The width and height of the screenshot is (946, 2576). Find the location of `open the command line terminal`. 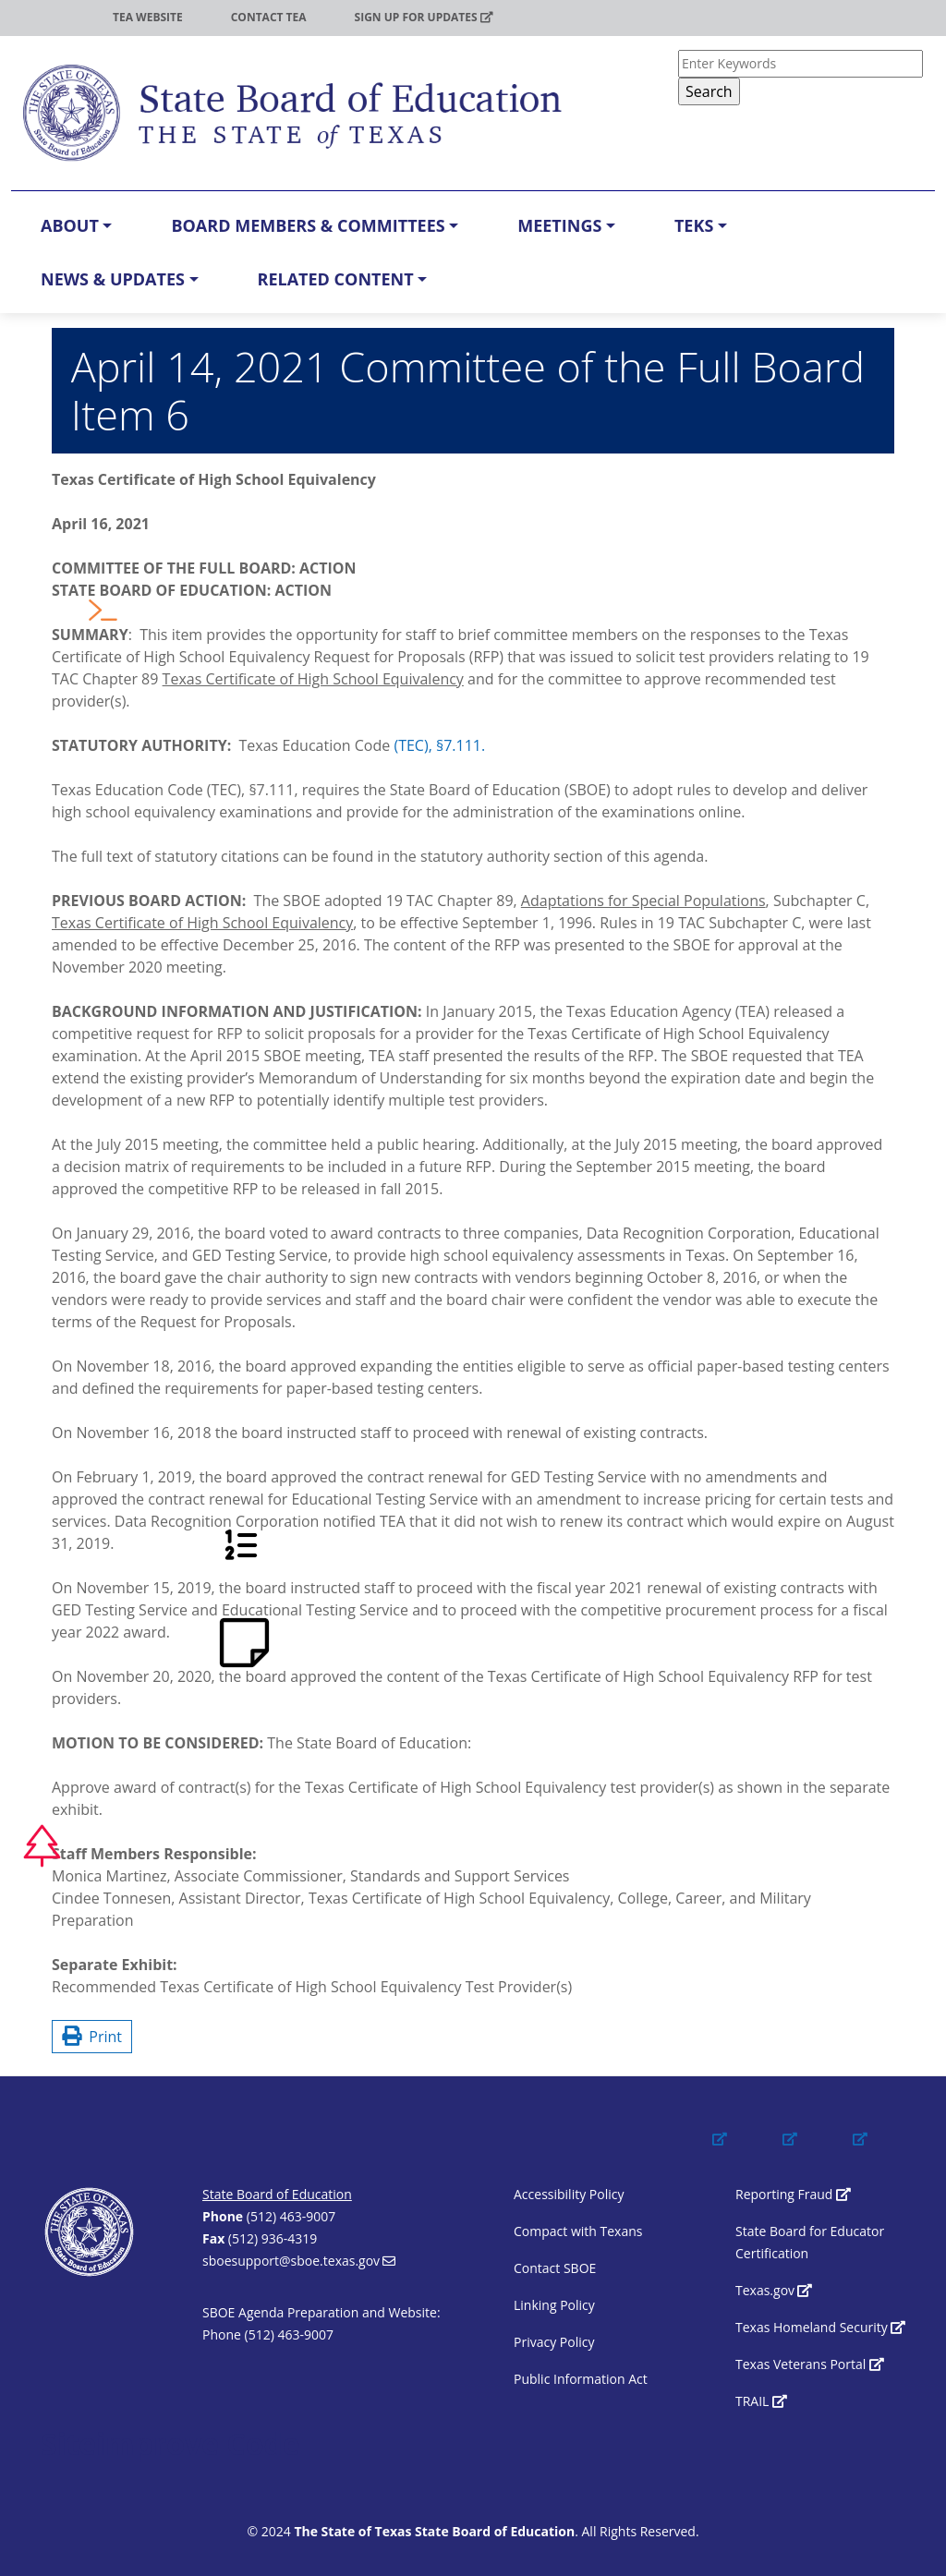

open the command line terminal is located at coordinates (103, 610).